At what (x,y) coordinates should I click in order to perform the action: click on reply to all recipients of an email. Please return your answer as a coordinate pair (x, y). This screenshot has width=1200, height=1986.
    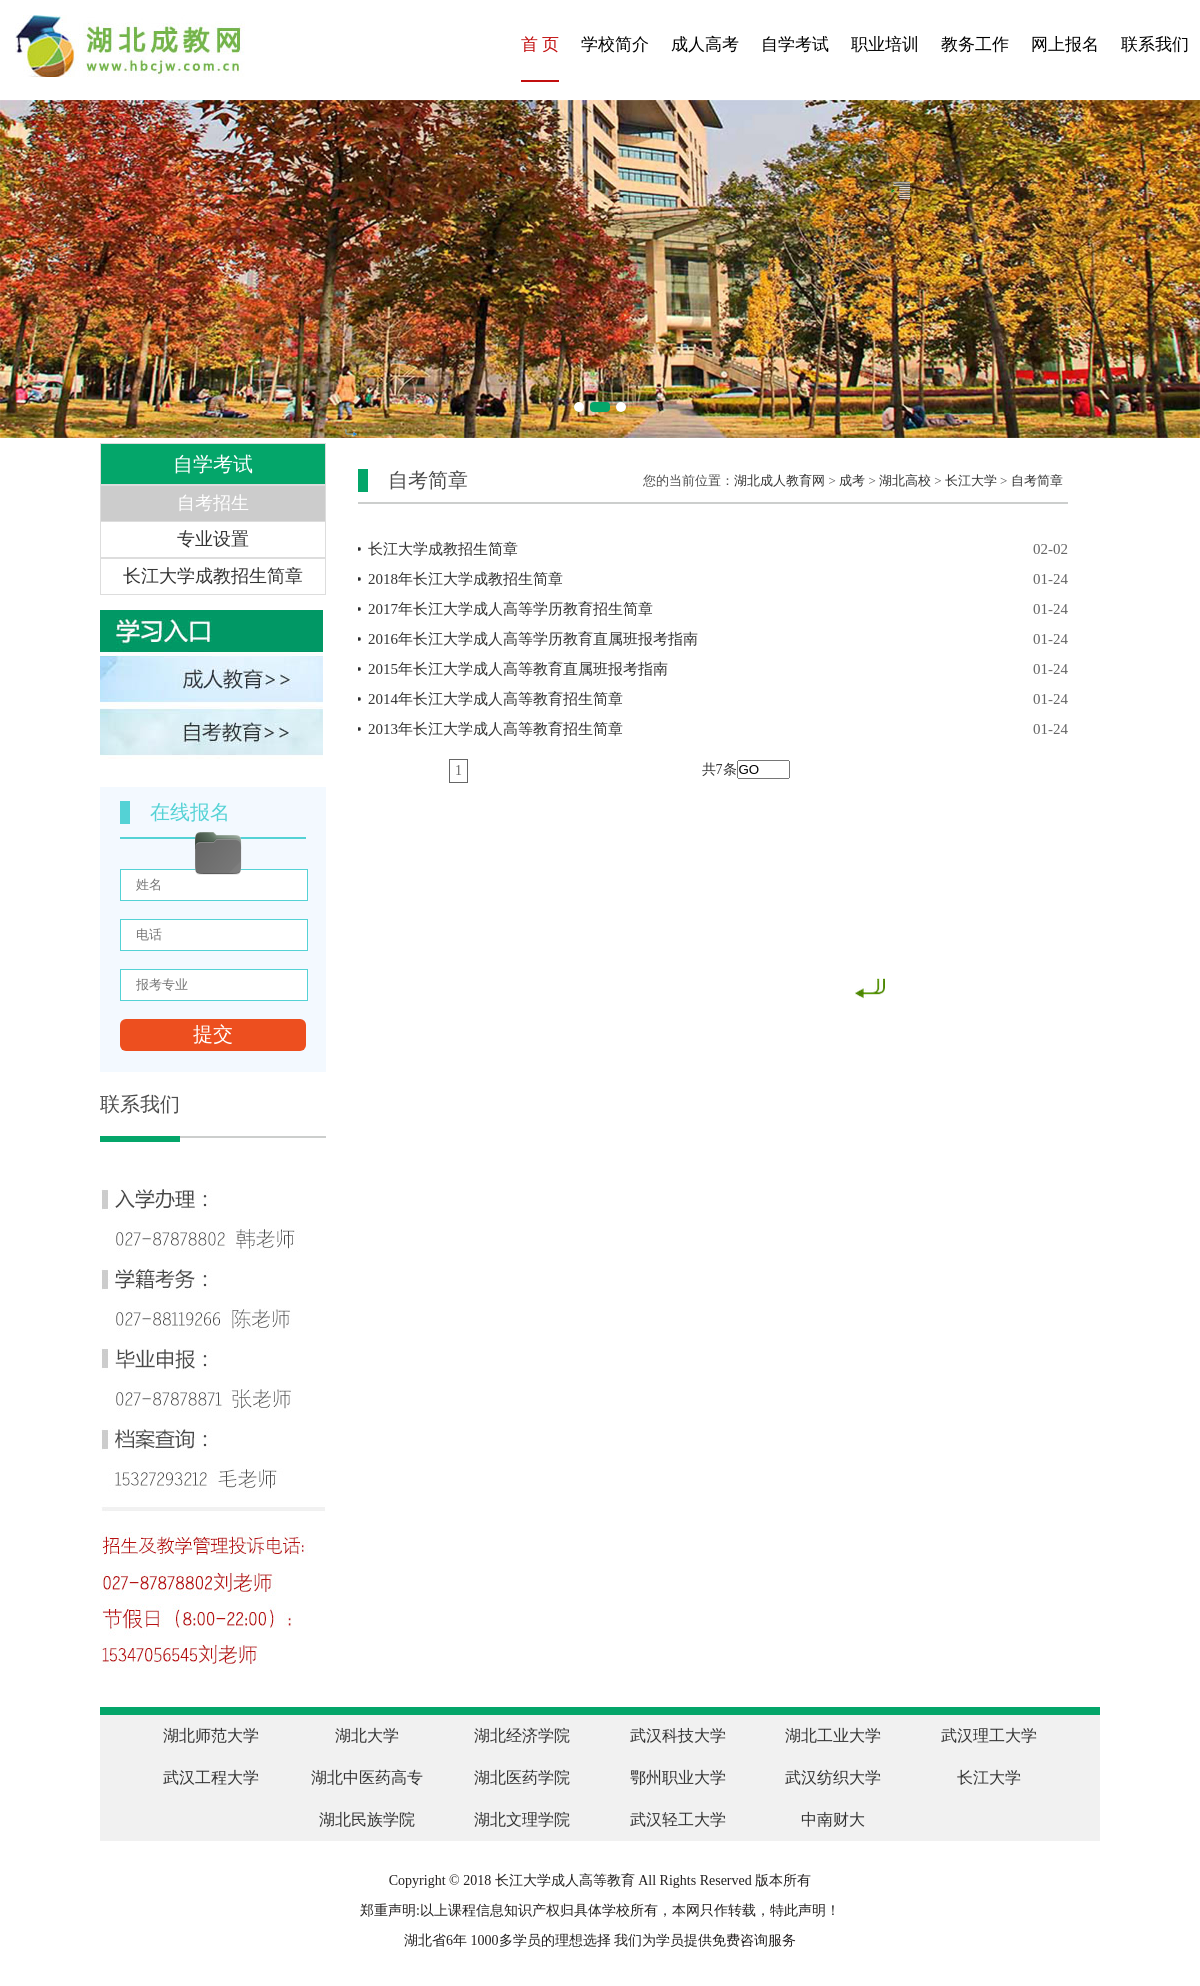
    Looking at the image, I should click on (869, 986).